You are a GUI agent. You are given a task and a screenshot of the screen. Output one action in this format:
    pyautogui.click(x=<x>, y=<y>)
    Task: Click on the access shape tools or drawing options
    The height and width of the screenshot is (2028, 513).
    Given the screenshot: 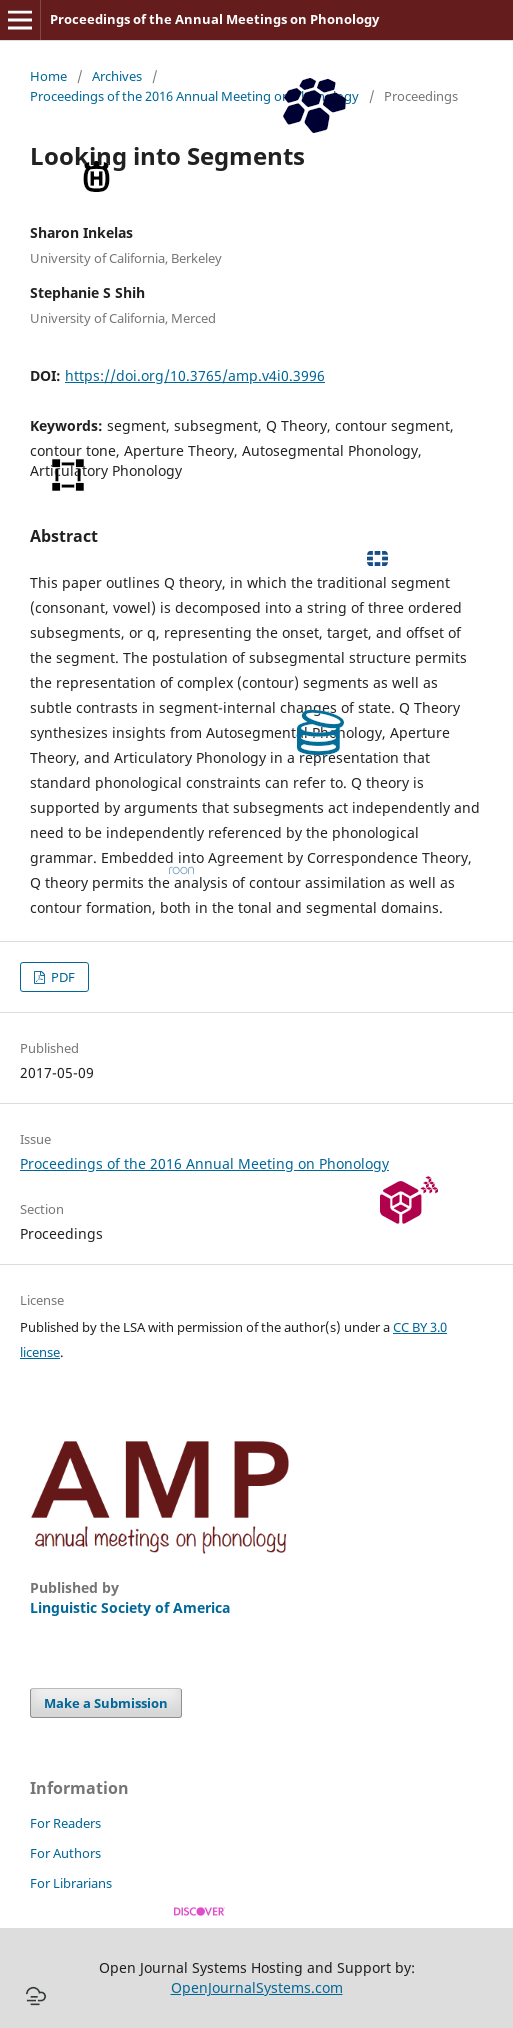 What is the action you would take?
    pyautogui.click(x=68, y=475)
    